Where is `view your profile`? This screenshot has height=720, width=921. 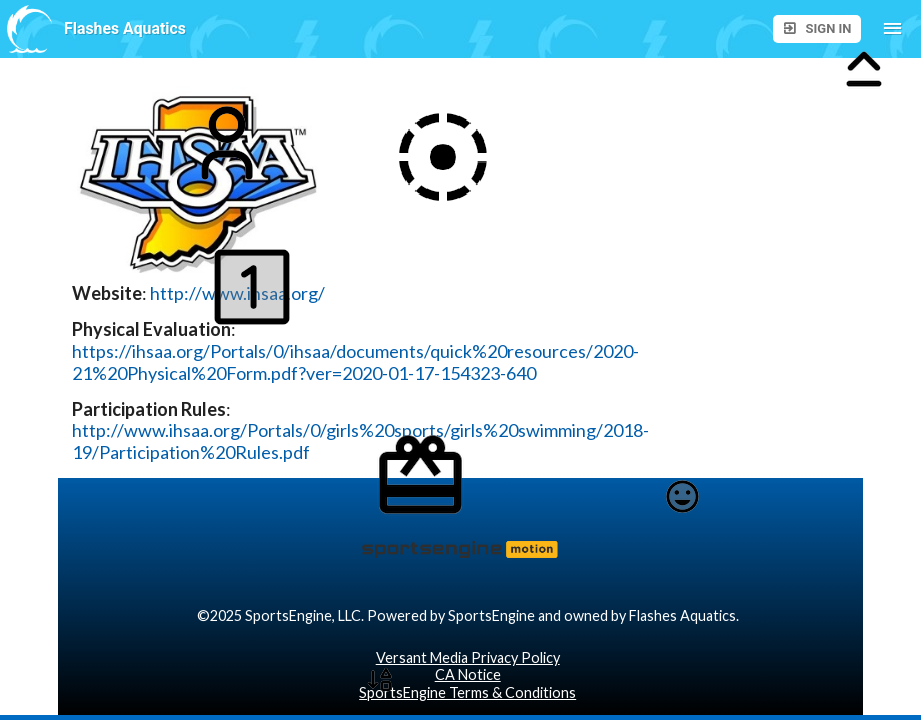 view your profile is located at coordinates (227, 143).